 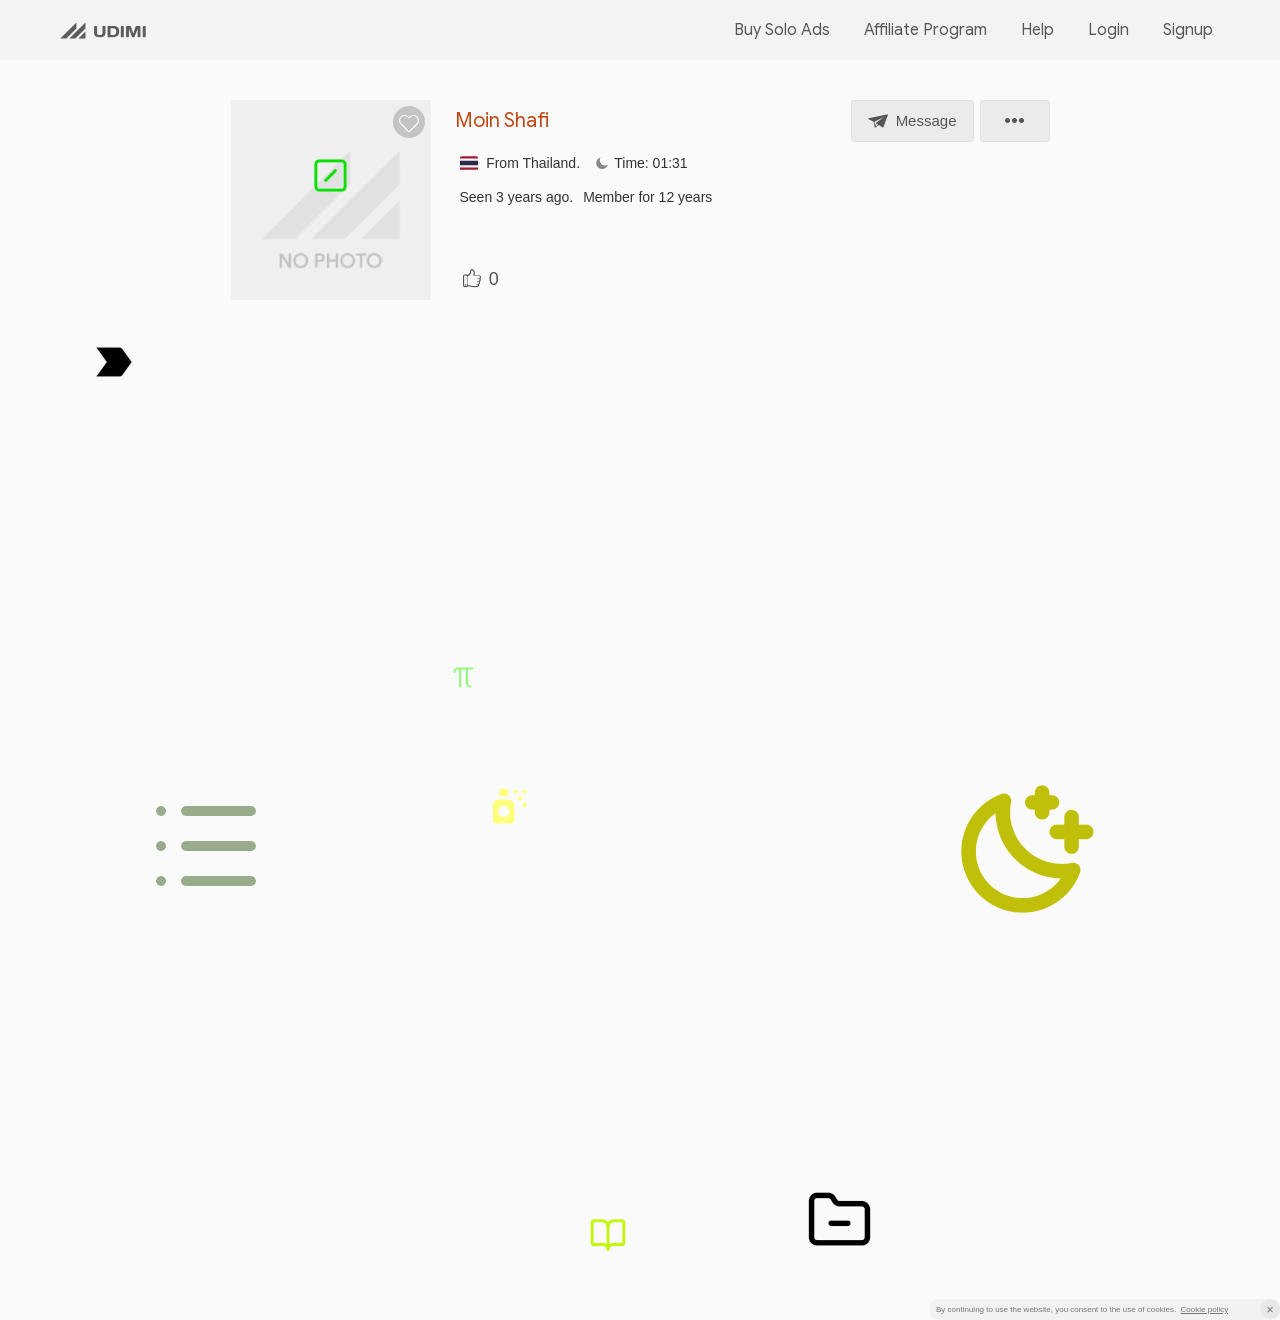 I want to click on open reading mode or e-reader, so click(x=608, y=1235).